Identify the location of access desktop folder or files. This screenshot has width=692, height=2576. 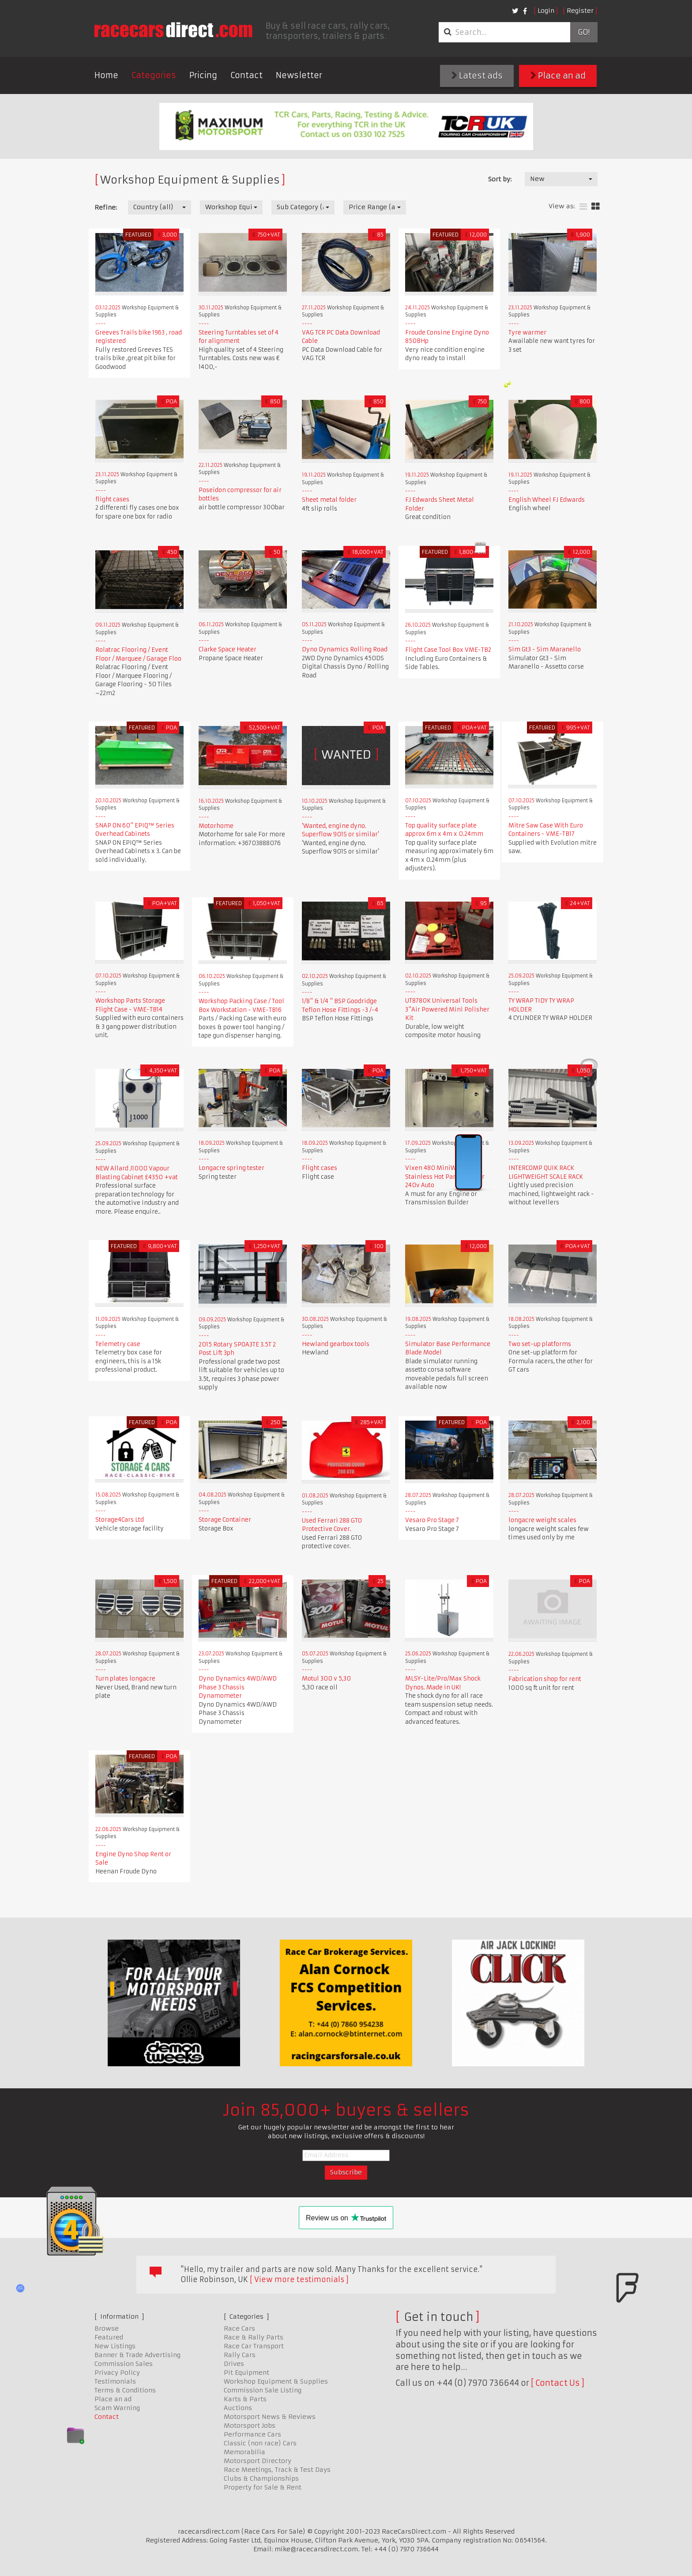
(211, 269).